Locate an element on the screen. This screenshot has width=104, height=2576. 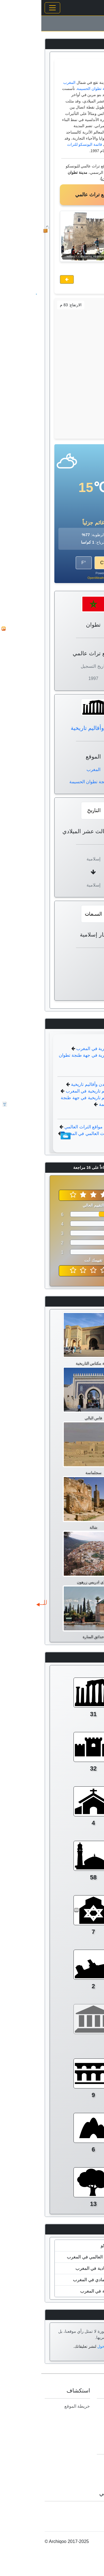
indicates a perl script or program file is located at coordinates (5, 1104).